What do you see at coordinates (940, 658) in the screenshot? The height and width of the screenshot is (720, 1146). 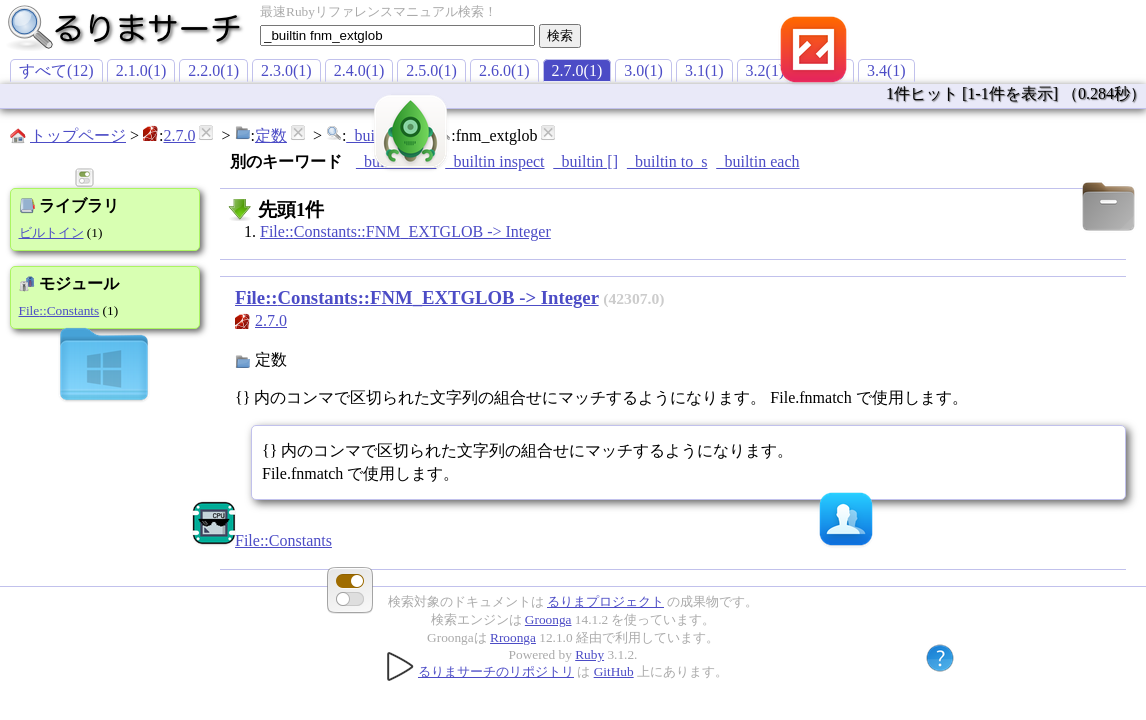 I see `access help documentation and support` at bounding box center [940, 658].